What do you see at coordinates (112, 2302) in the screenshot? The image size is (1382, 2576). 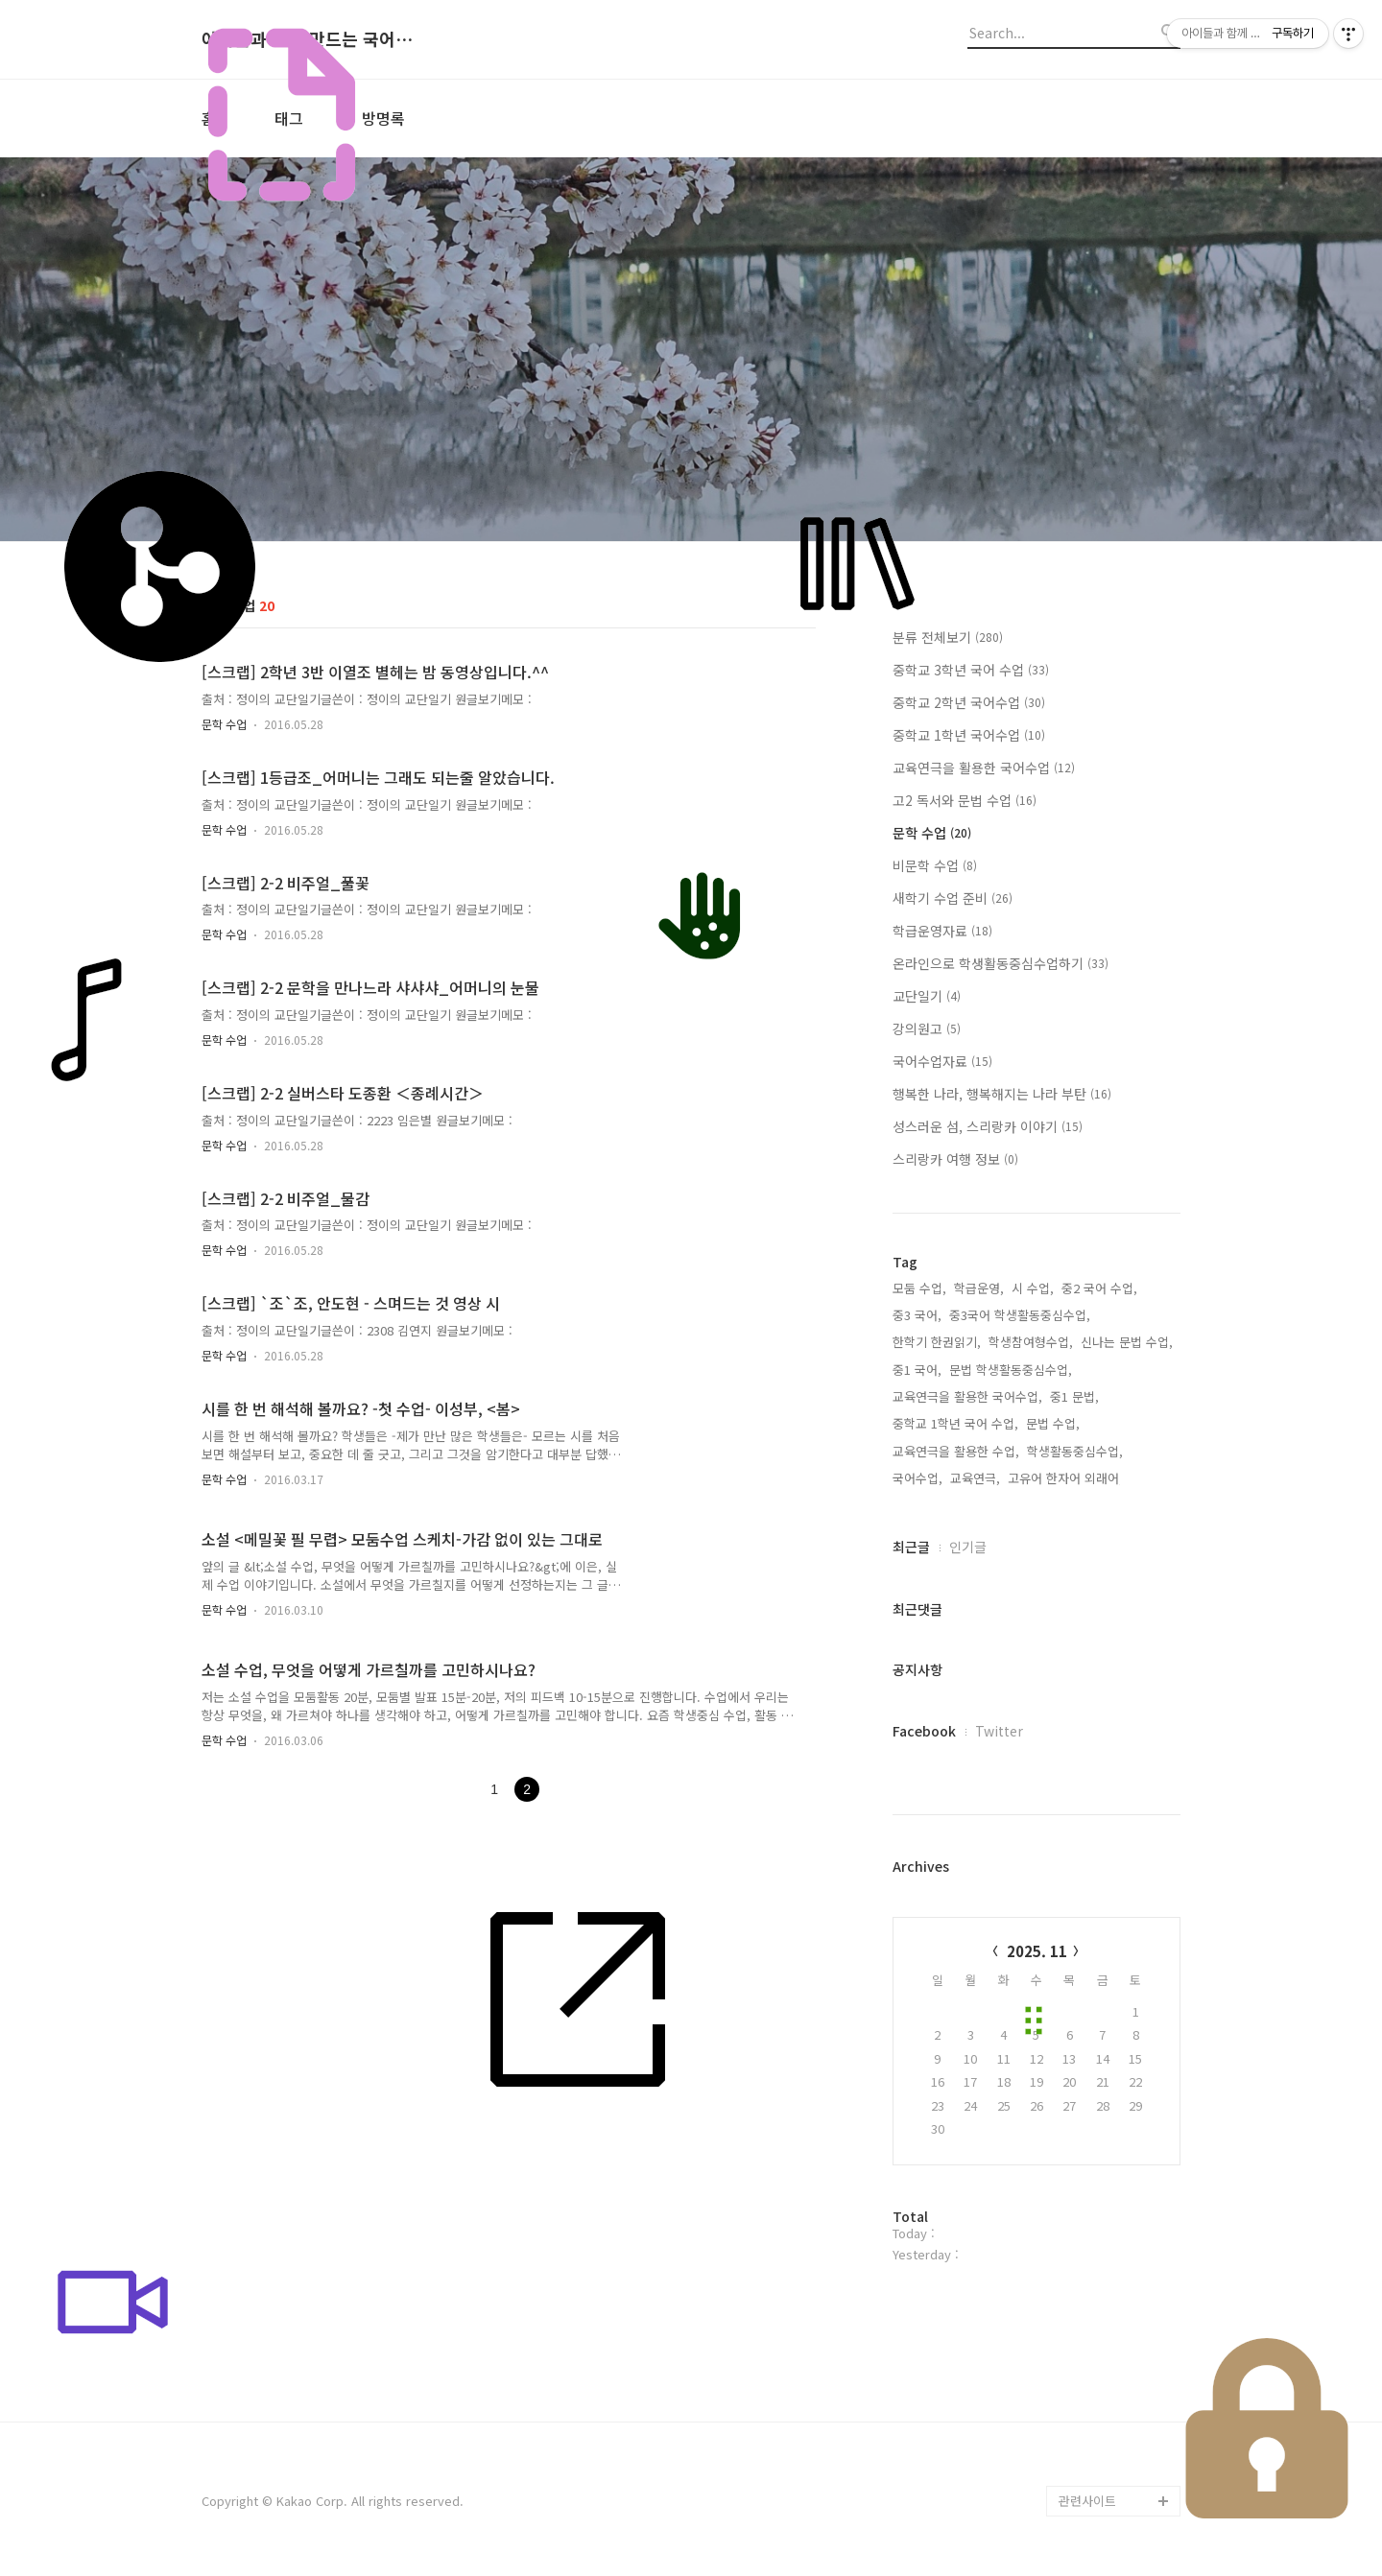 I see `start video recording` at bounding box center [112, 2302].